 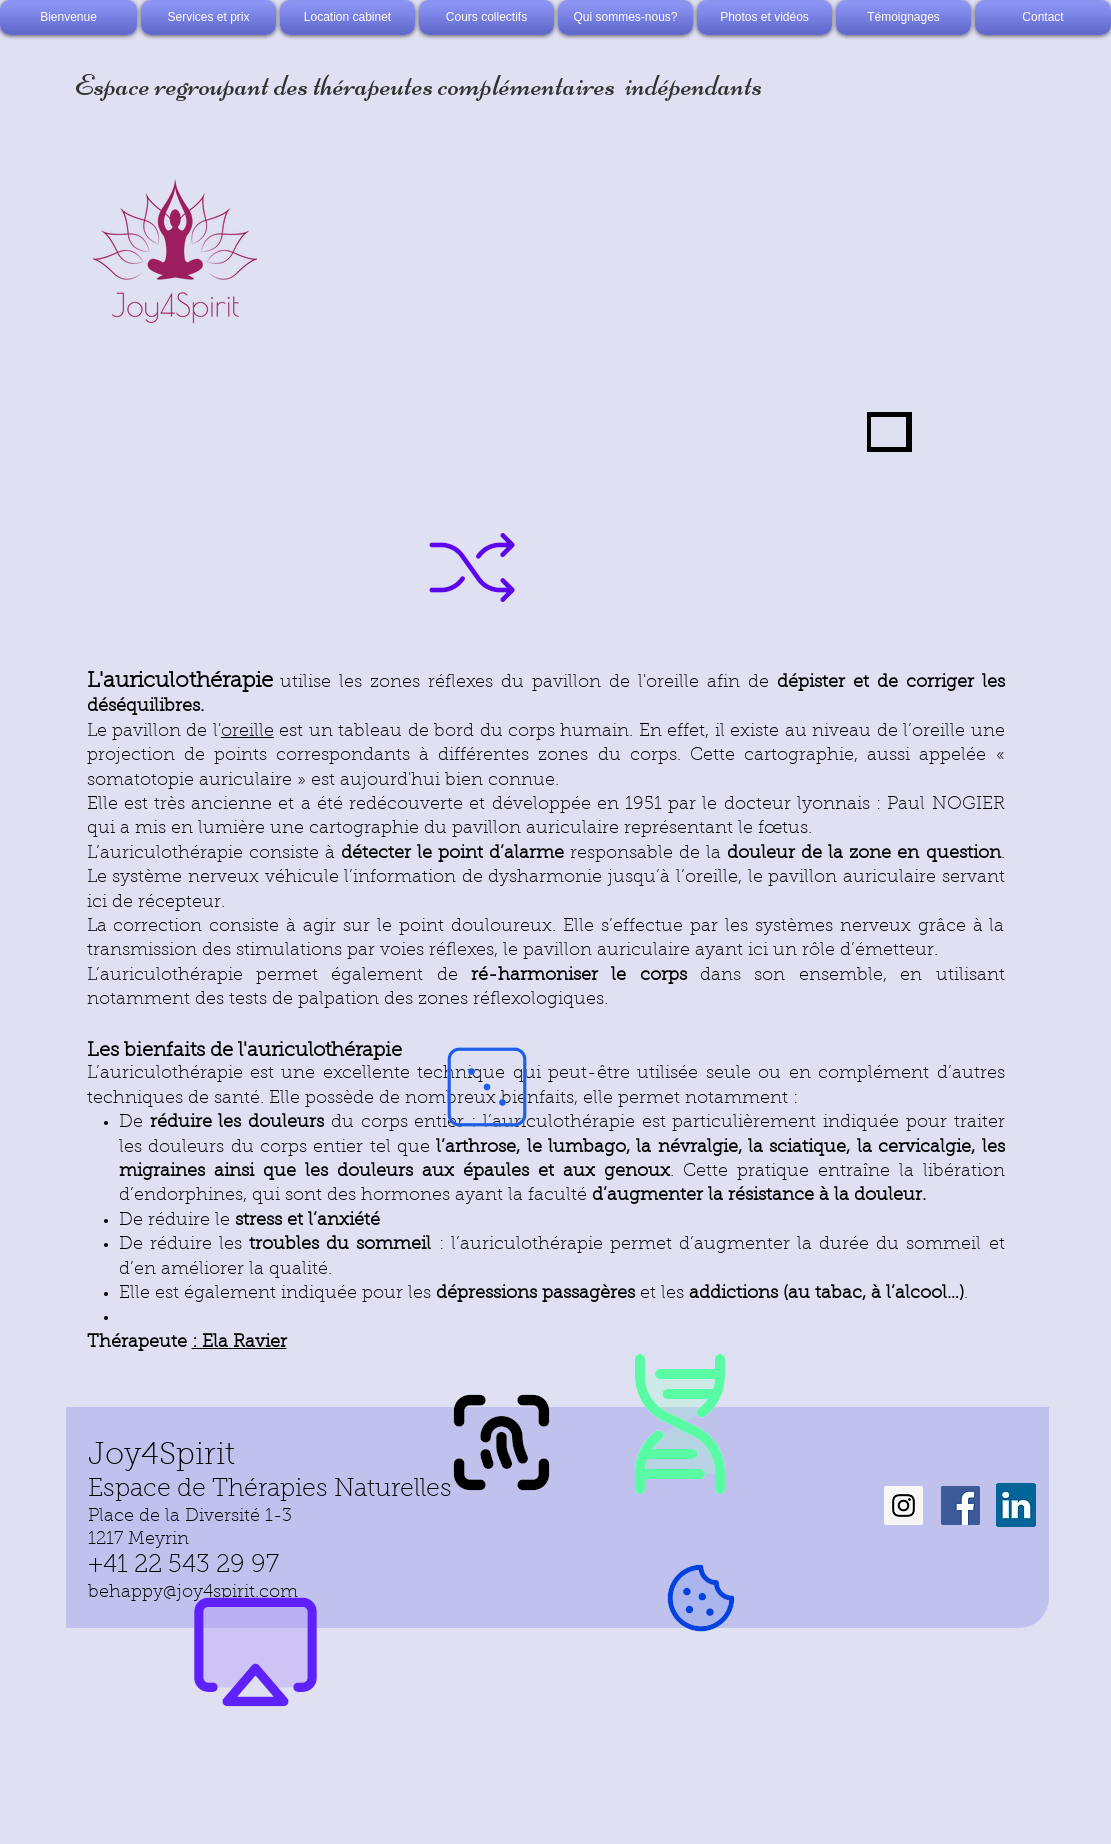 I want to click on crop image to 3:2 aspect ratio, so click(x=889, y=432).